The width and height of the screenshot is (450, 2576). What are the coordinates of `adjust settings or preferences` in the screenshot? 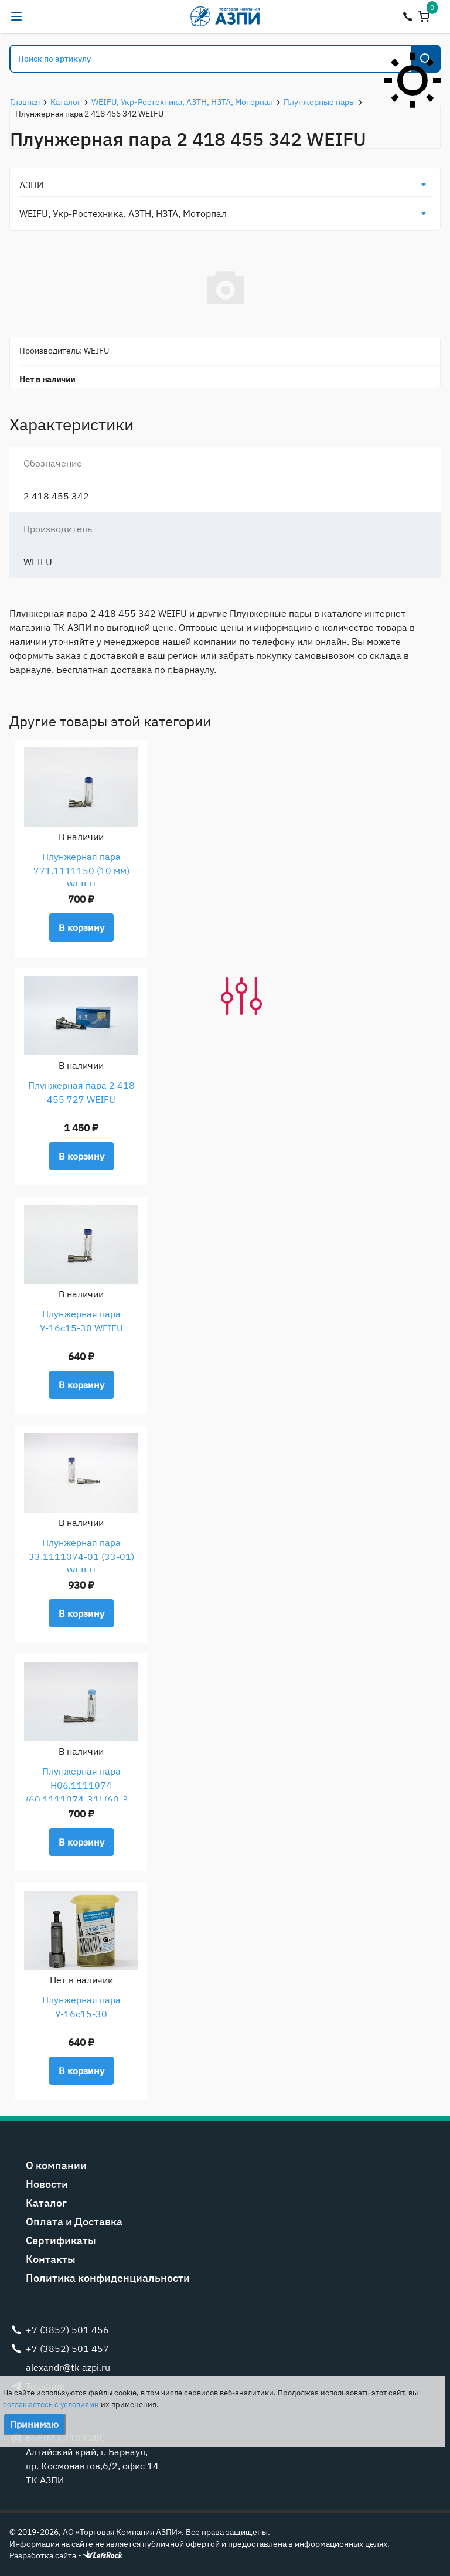 It's located at (241, 996).